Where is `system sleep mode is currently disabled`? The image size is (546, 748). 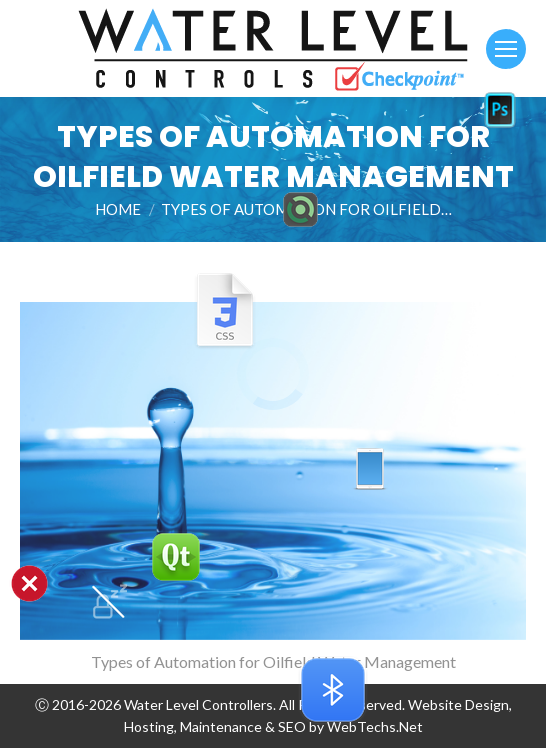 system sleep mode is currently disabled is located at coordinates (109, 601).